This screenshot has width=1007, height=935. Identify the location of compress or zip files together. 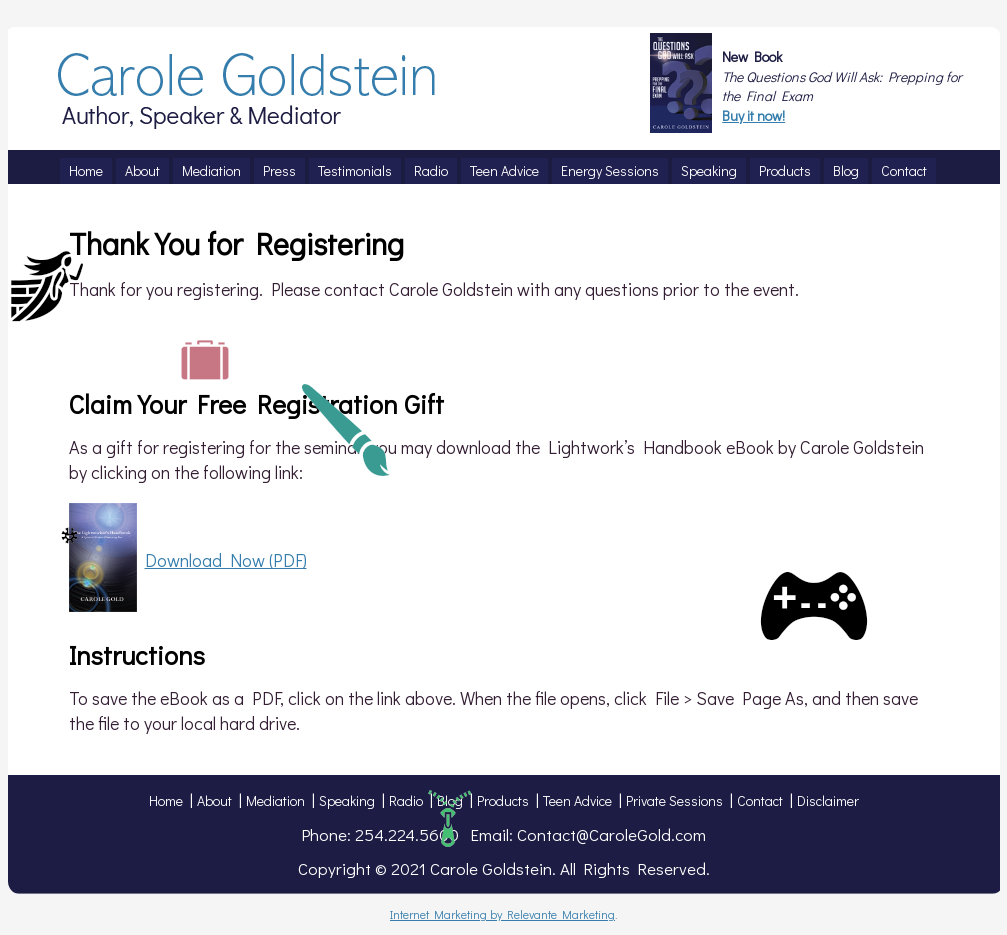
(448, 819).